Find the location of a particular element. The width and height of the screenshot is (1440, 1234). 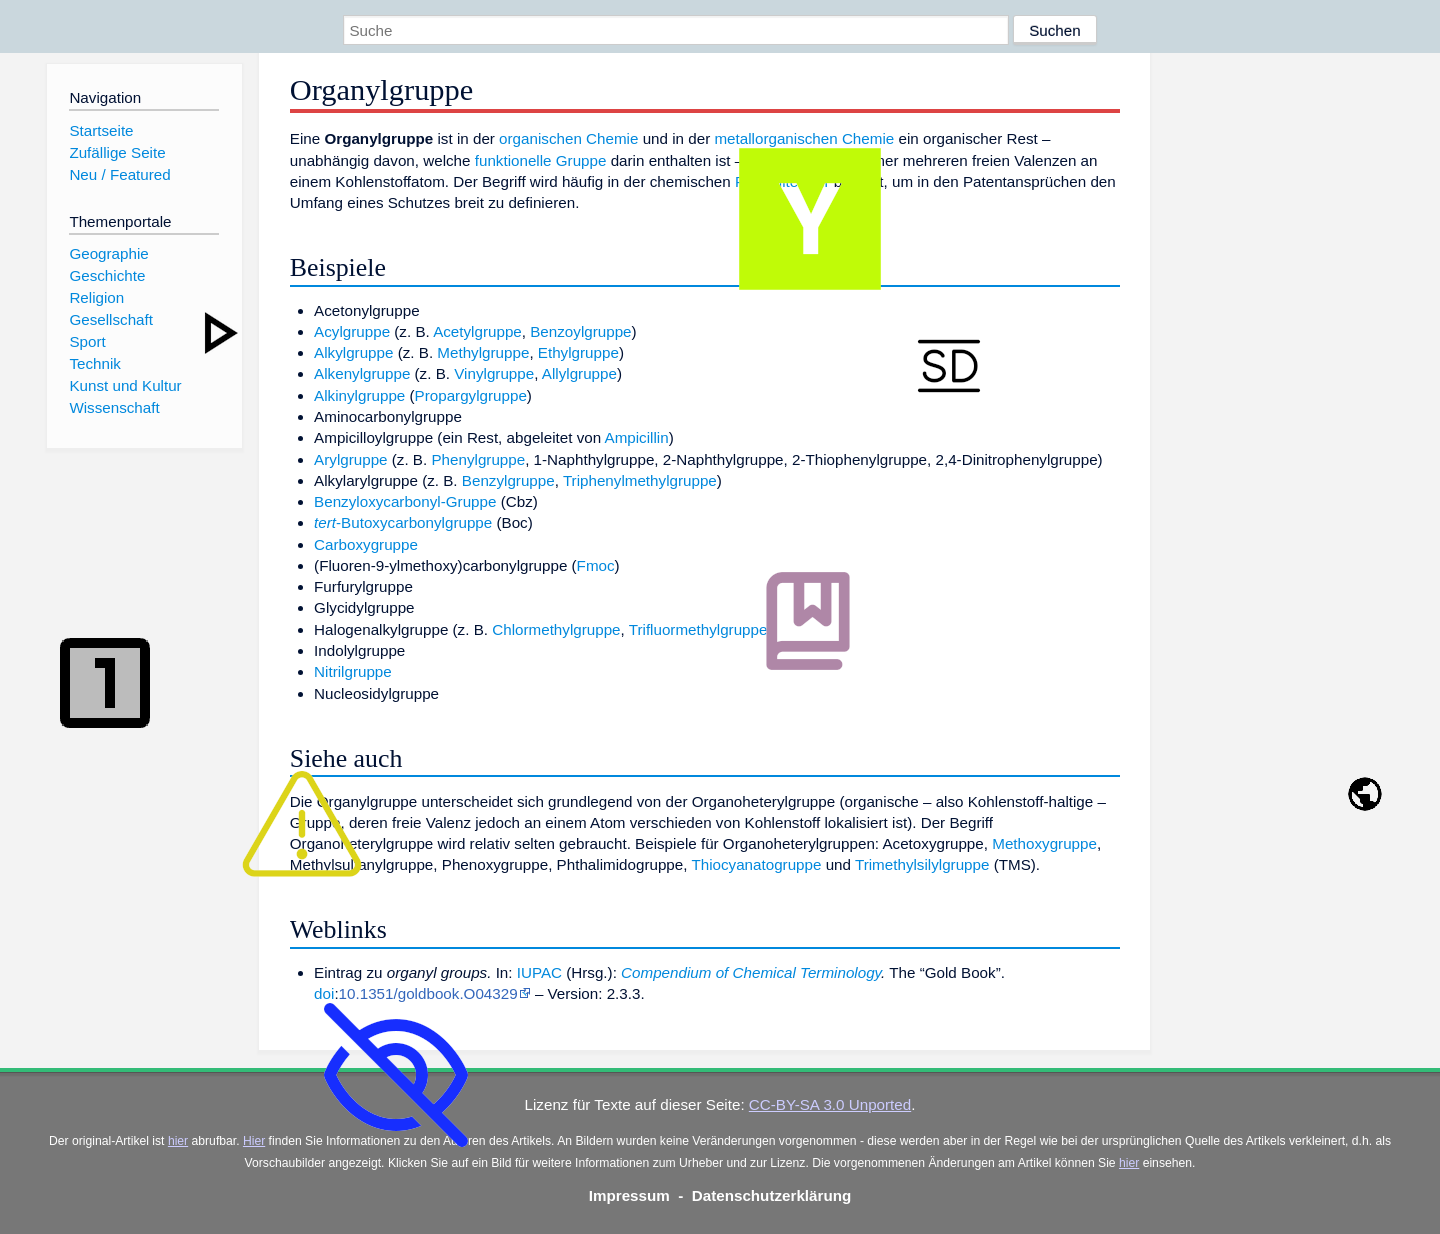

access public or global content is located at coordinates (1365, 794).